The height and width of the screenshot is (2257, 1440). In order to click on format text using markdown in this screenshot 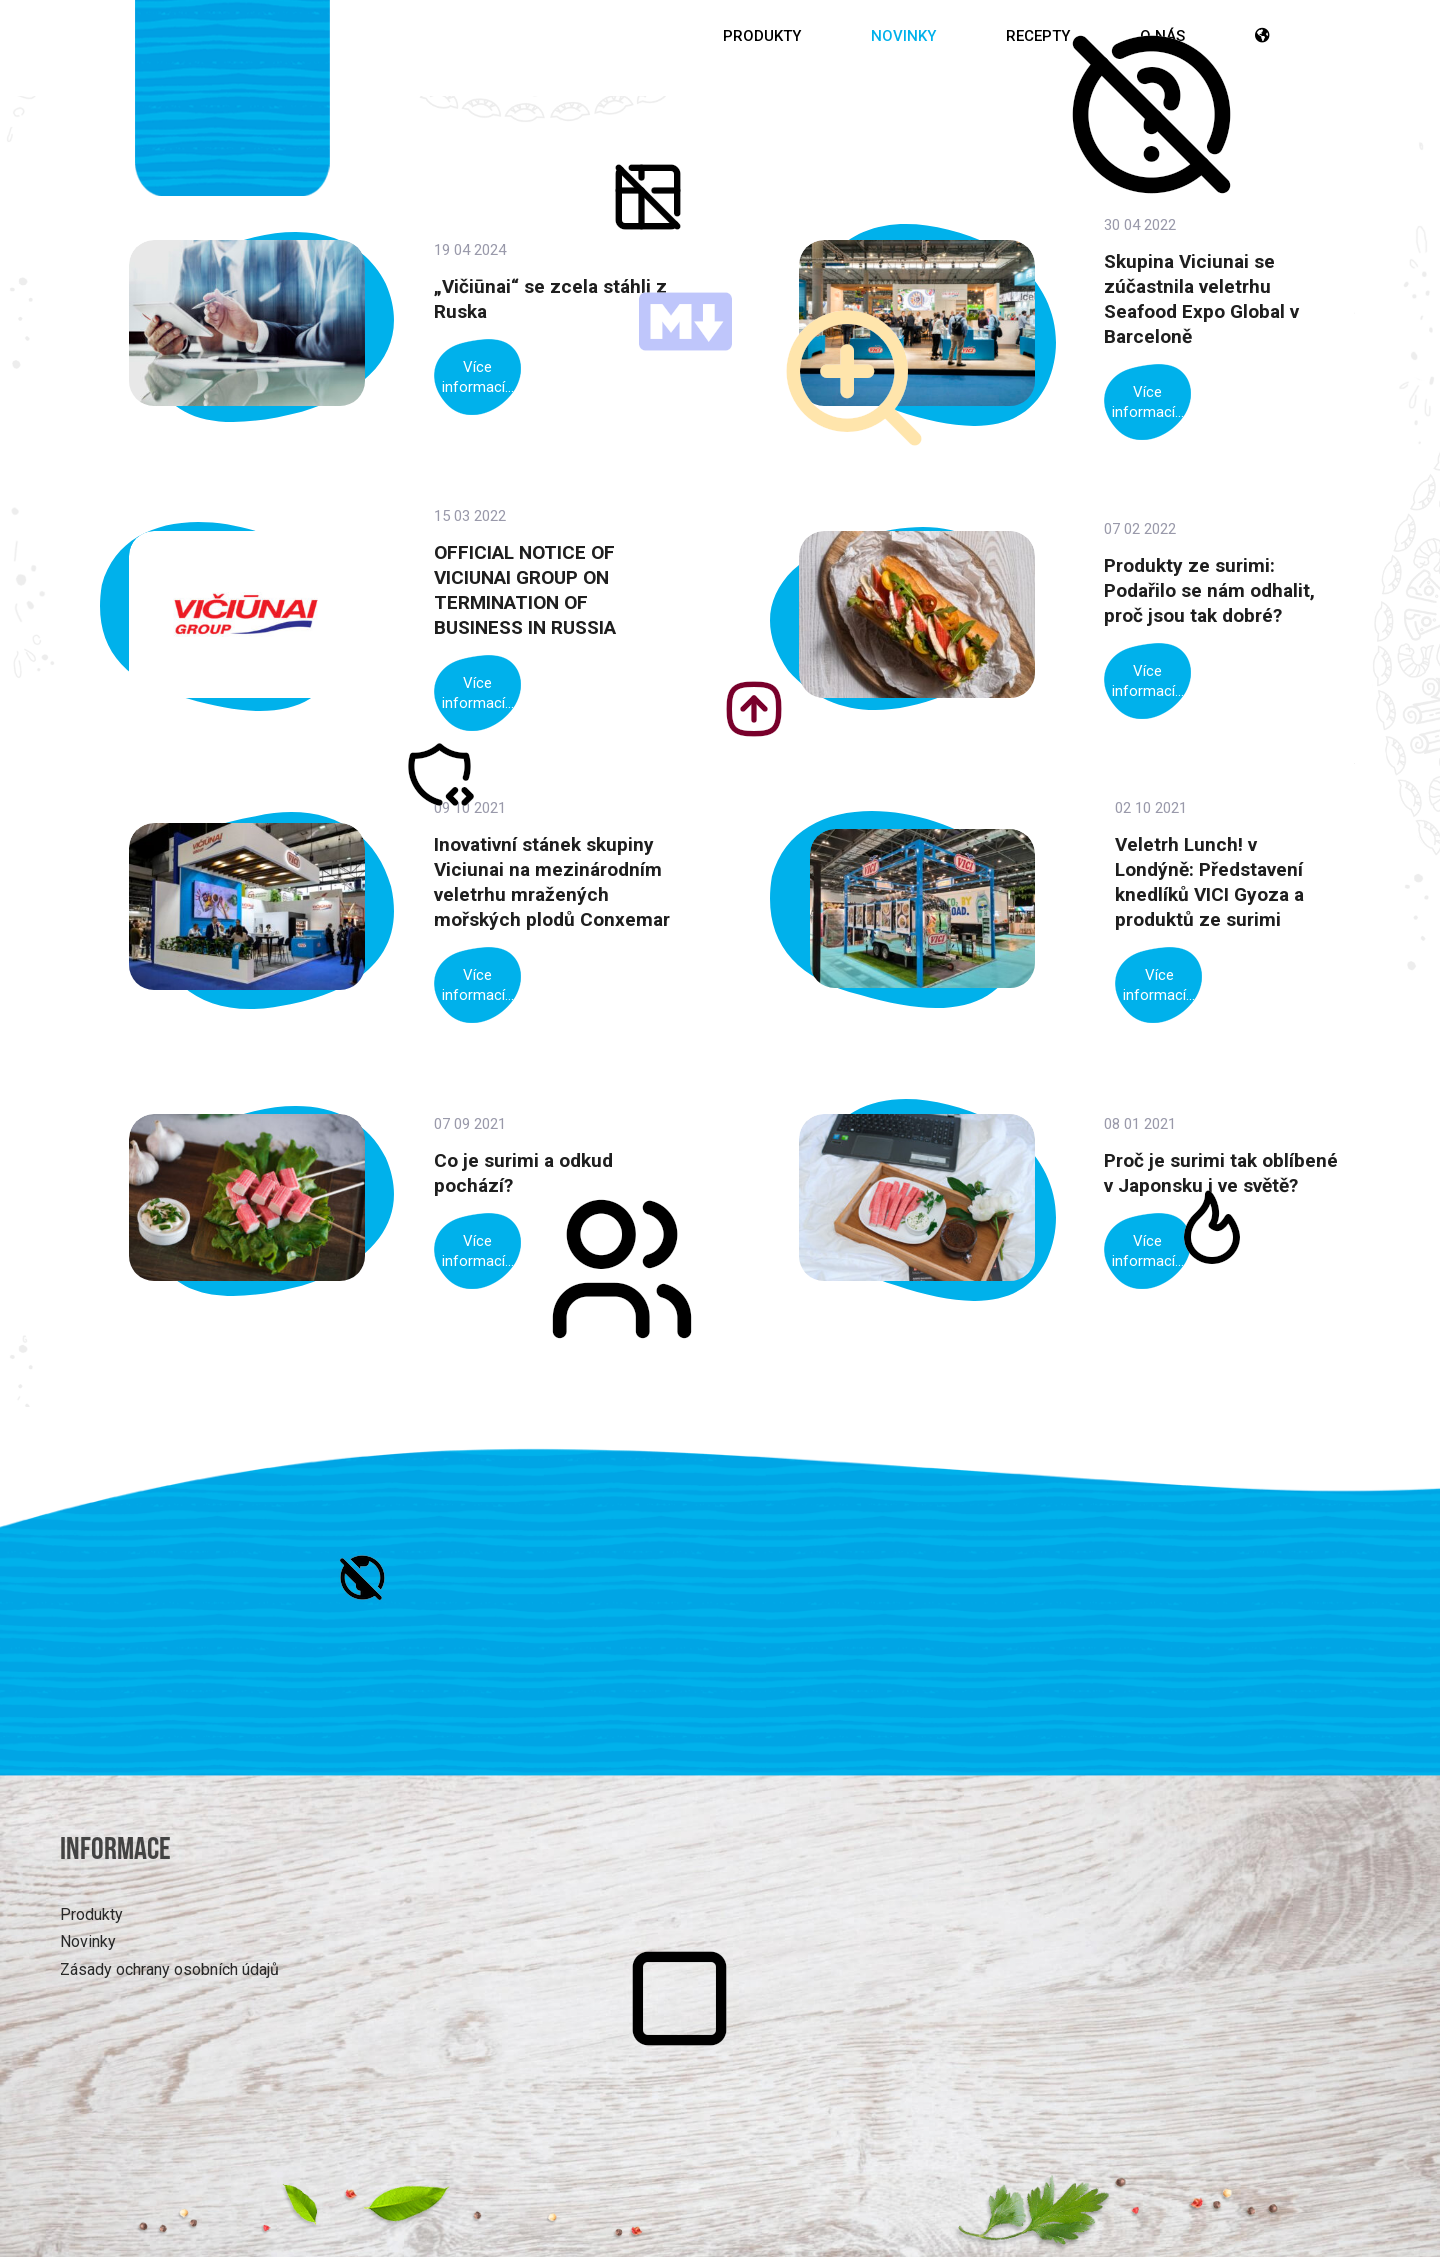, I will do `click(685, 321)`.